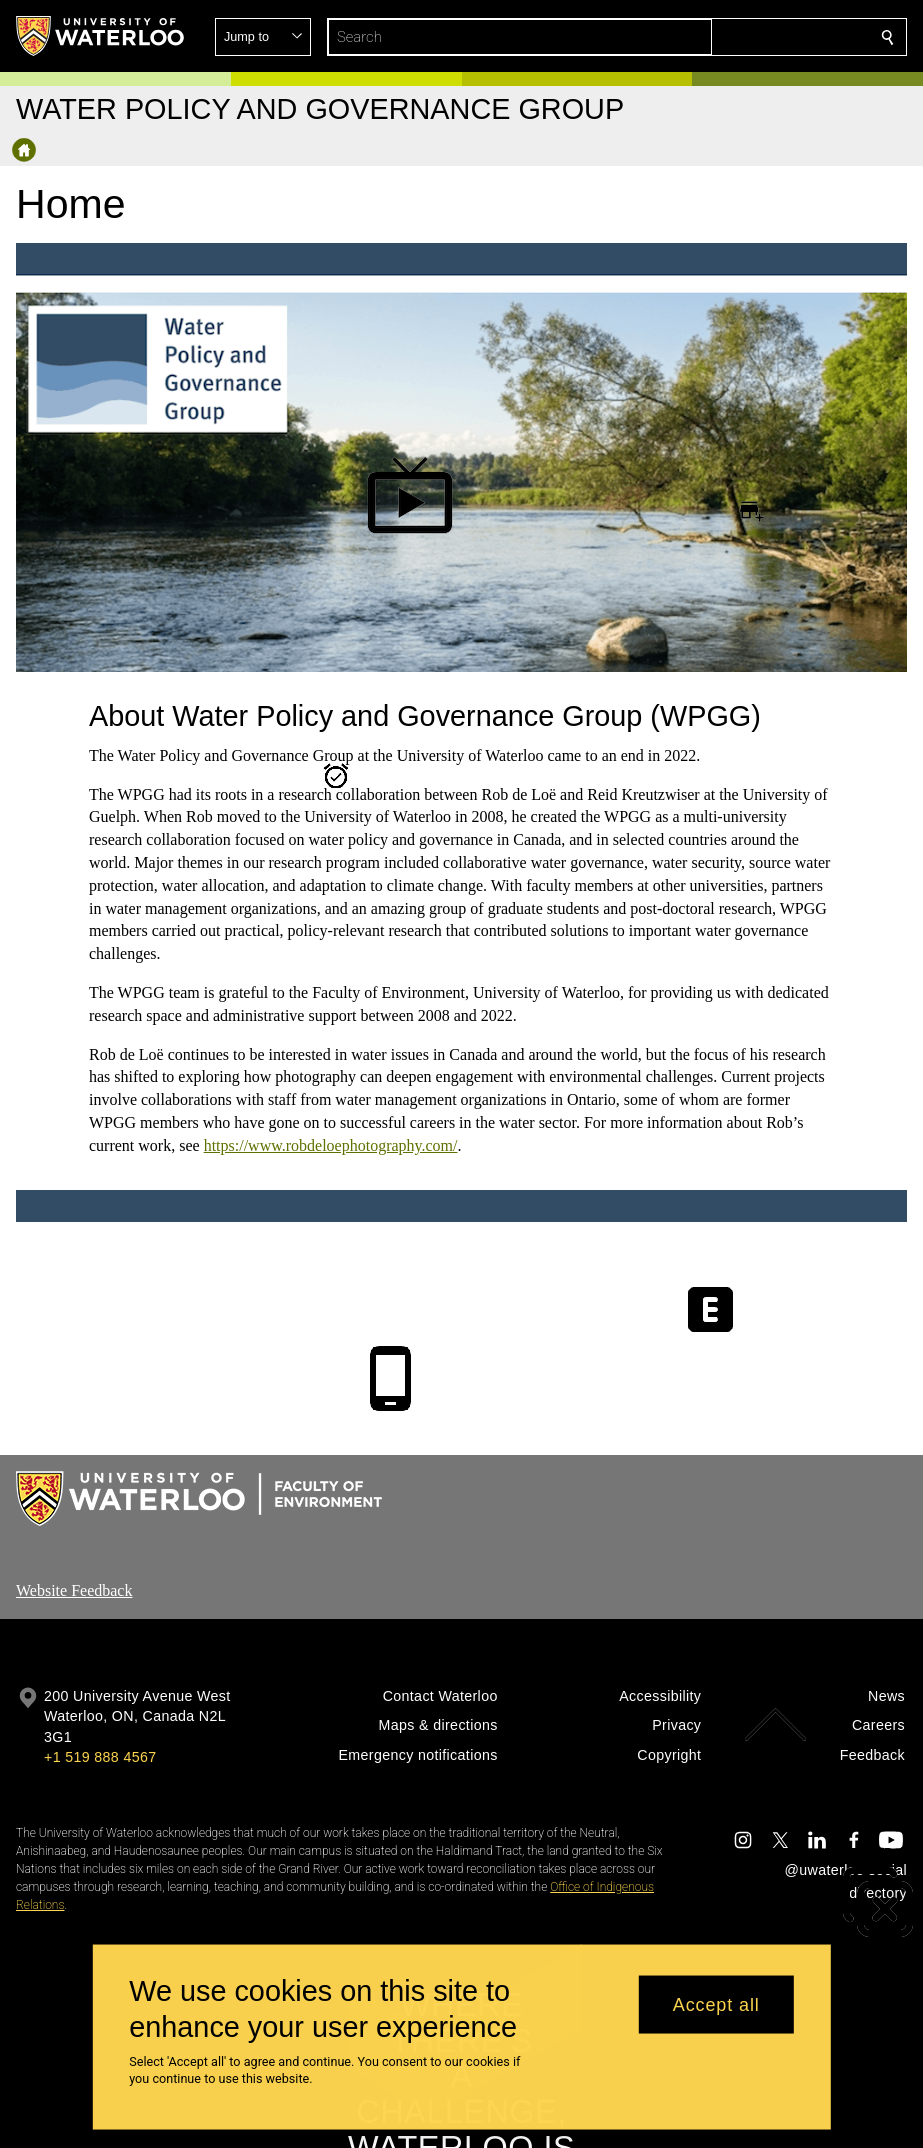 Image resolution: width=923 pixels, height=2148 pixels. I want to click on alarm is set and active, so click(336, 776).